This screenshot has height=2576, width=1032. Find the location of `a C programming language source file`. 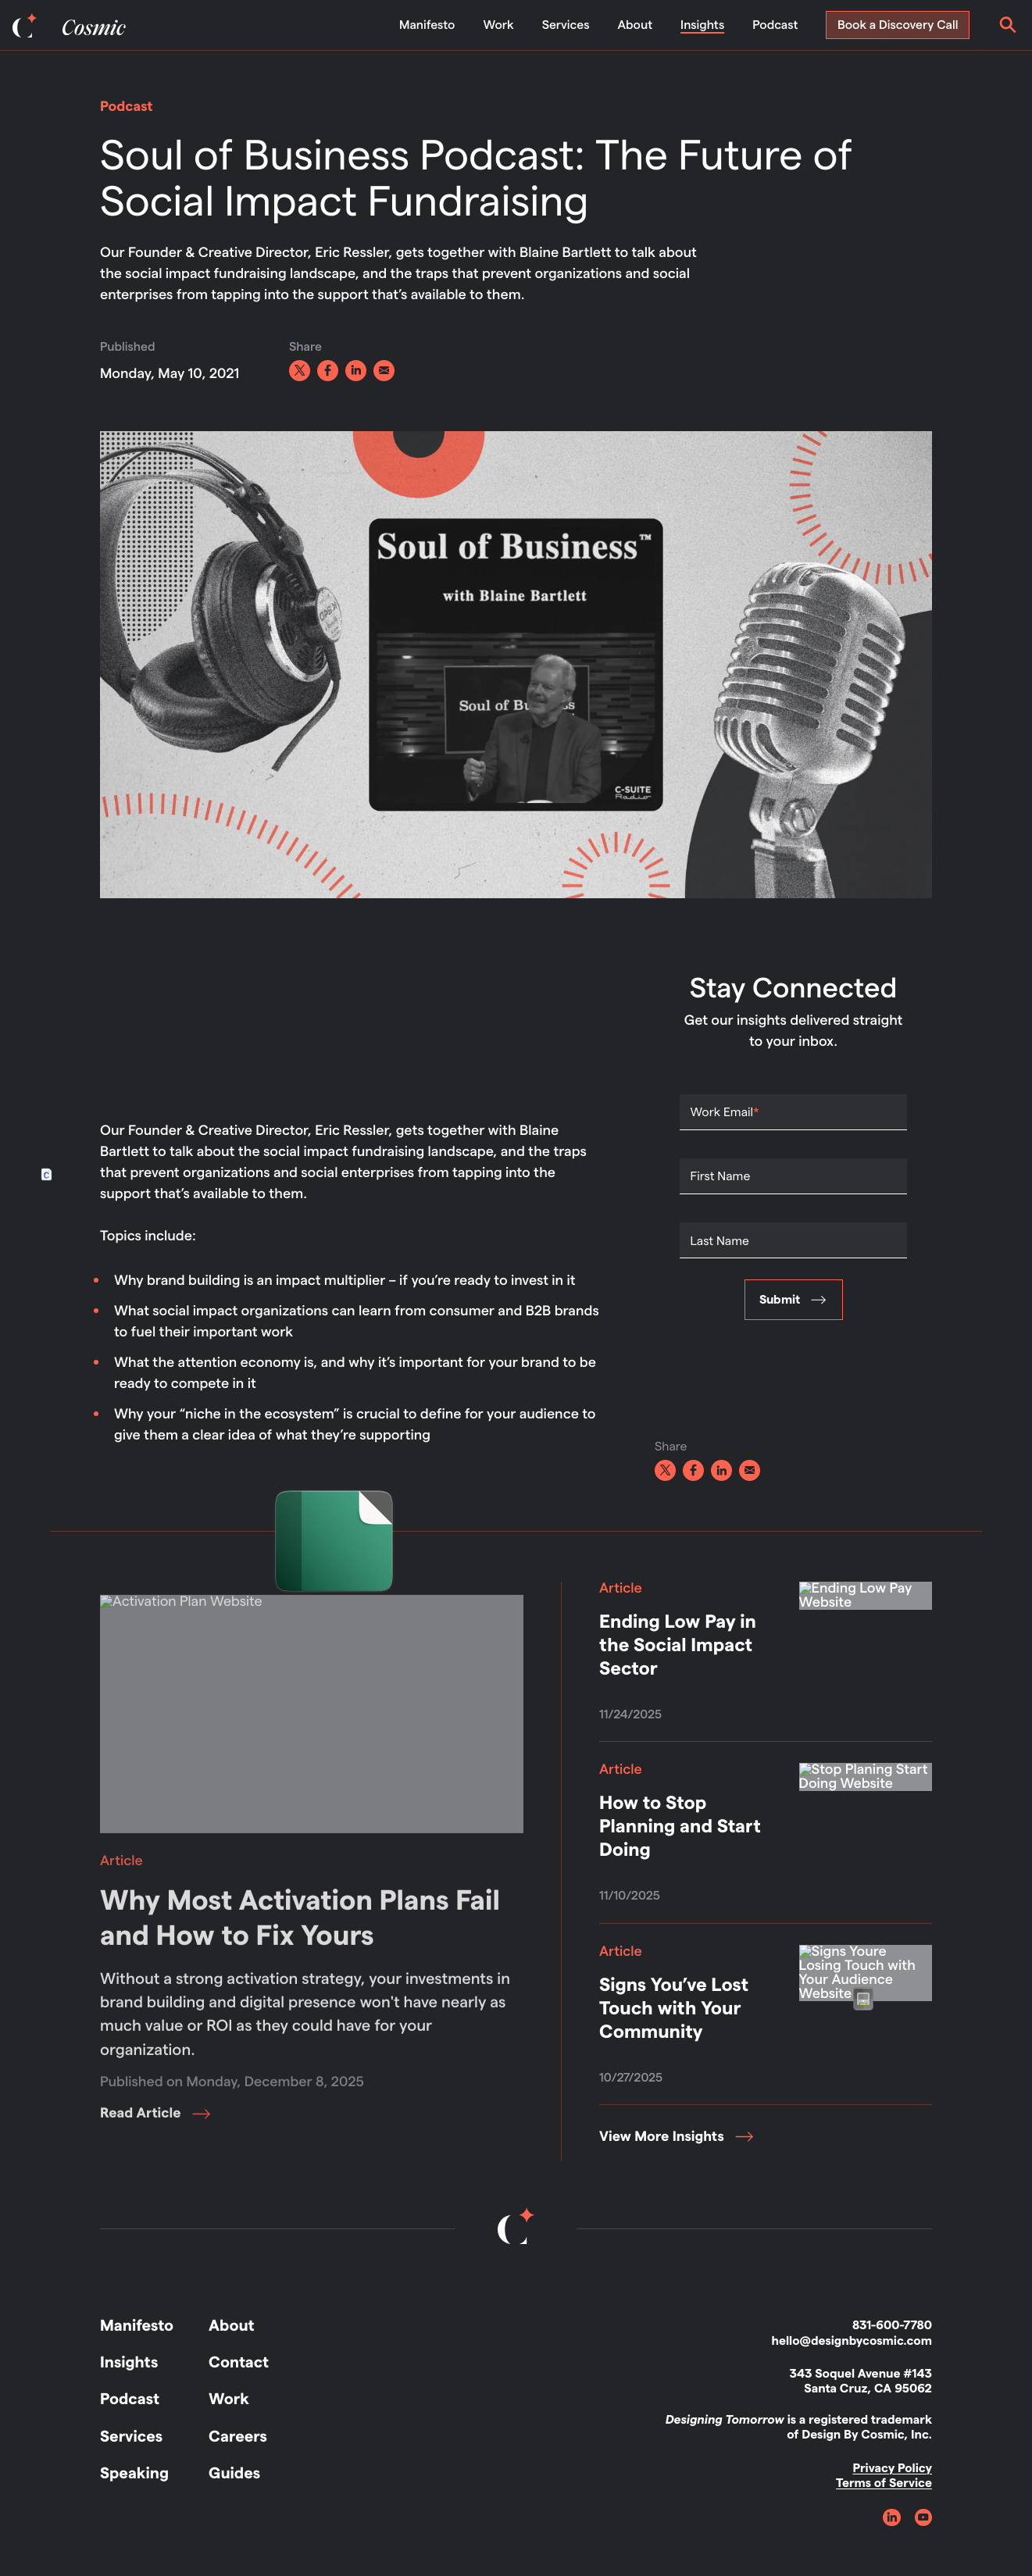

a C programming language source file is located at coordinates (46, 1174).